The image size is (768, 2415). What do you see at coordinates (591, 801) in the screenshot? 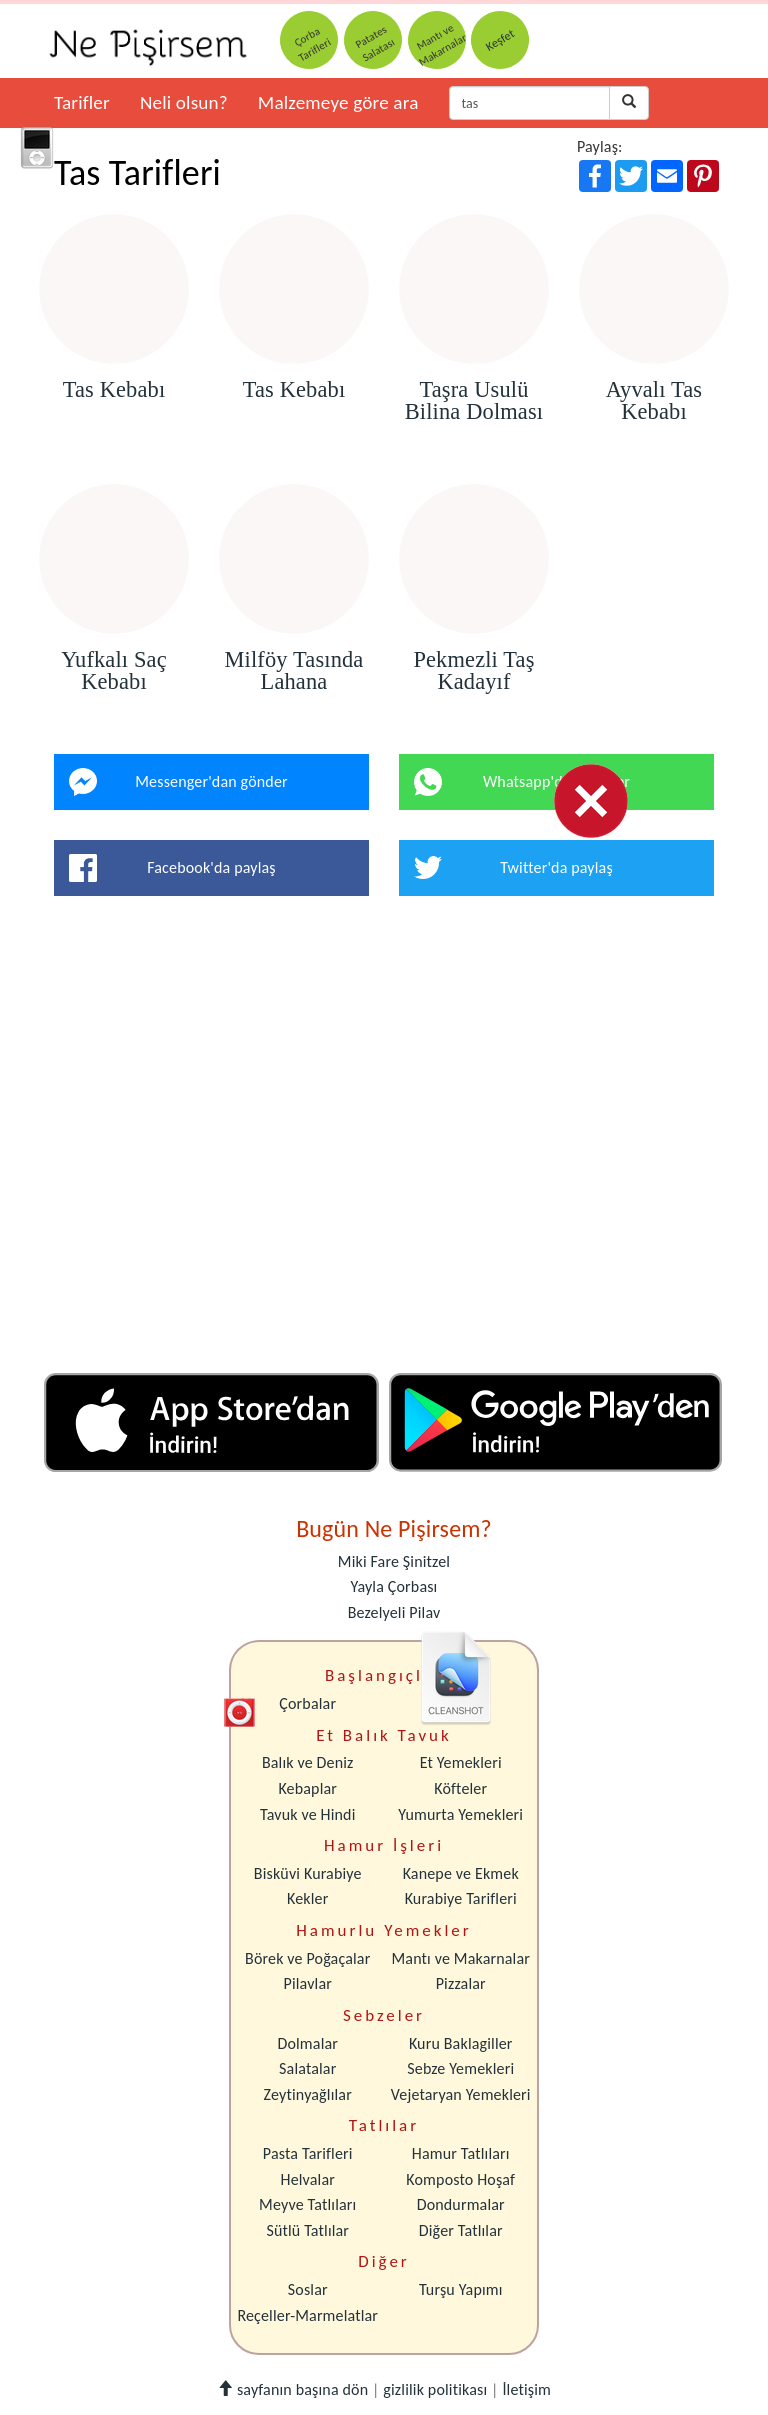
I see `close the current window` at bounding box center [591, 801].